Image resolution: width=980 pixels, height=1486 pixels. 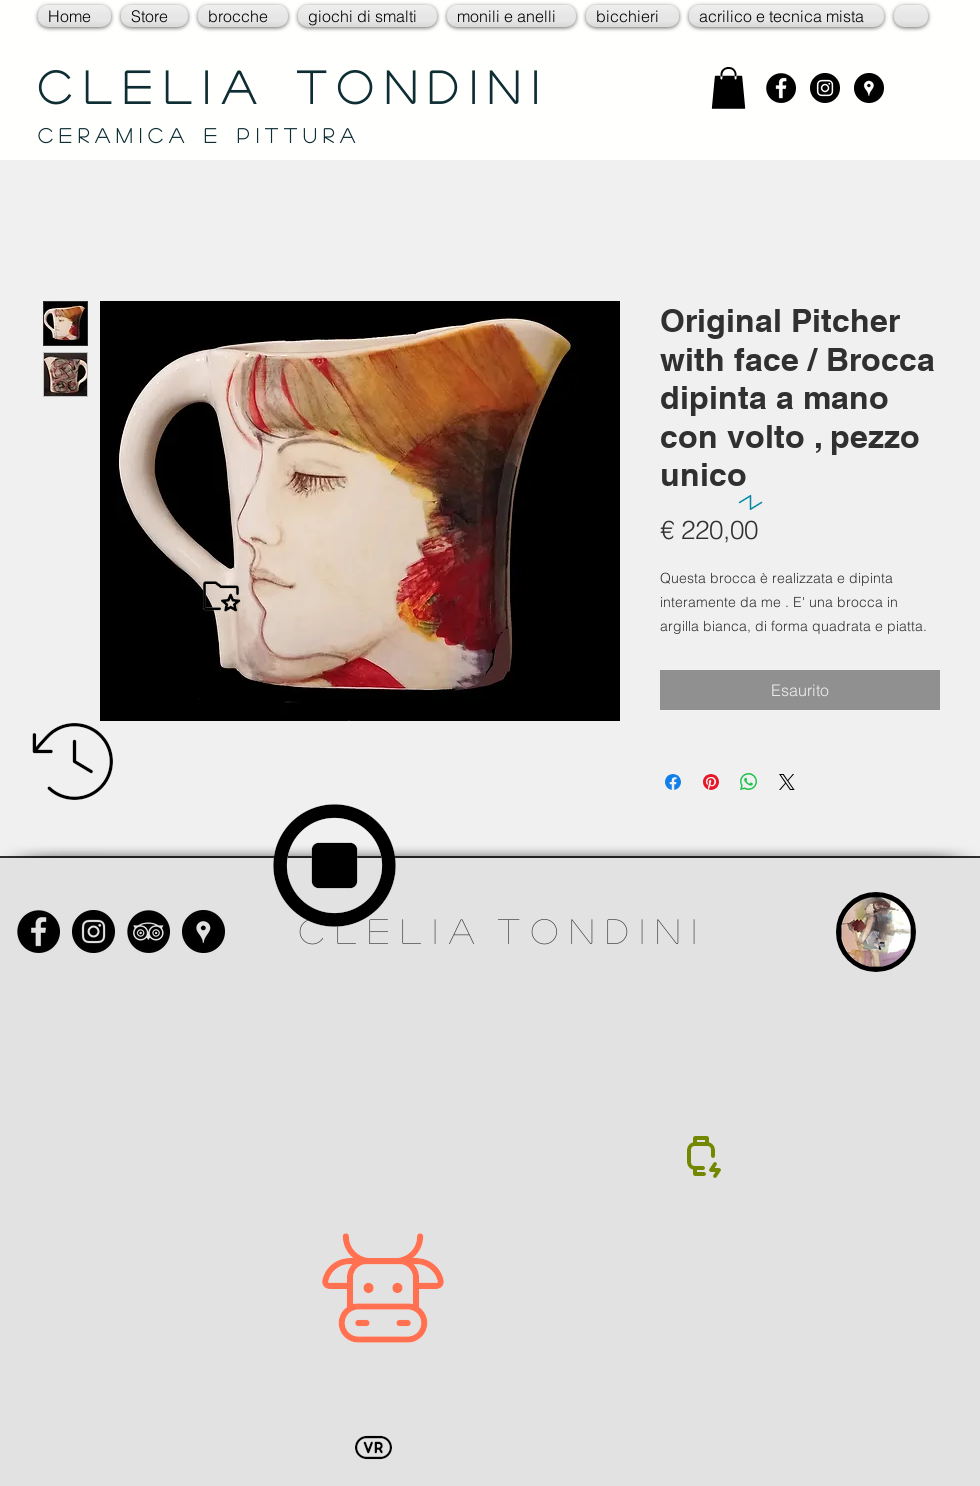 I want to click on access your starred or favorite folders, so click(x=221, y=595).